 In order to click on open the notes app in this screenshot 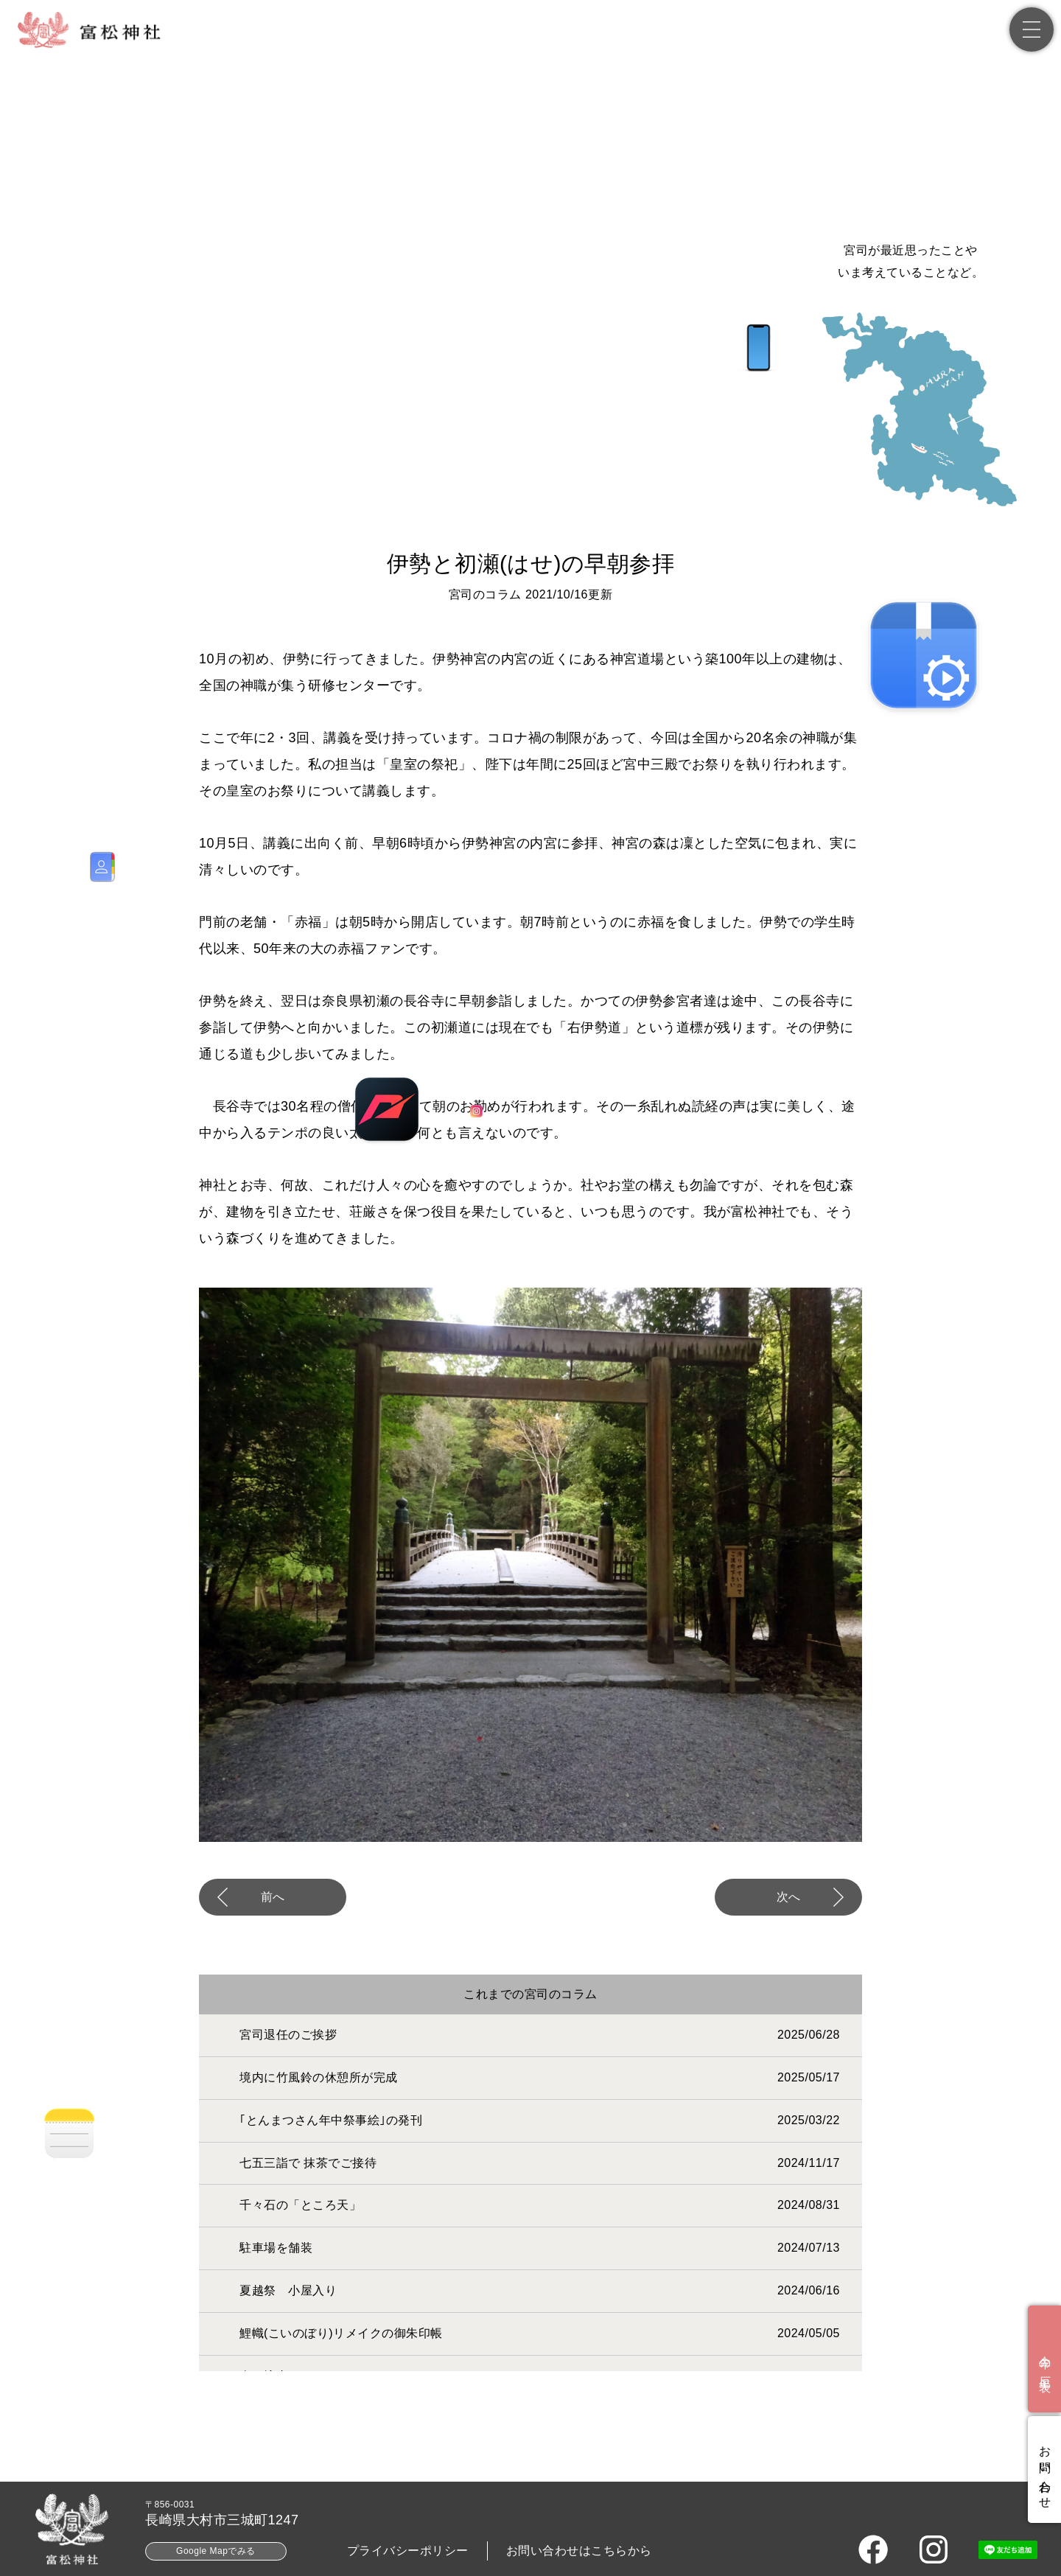, I will do `click(69, 2134)`.